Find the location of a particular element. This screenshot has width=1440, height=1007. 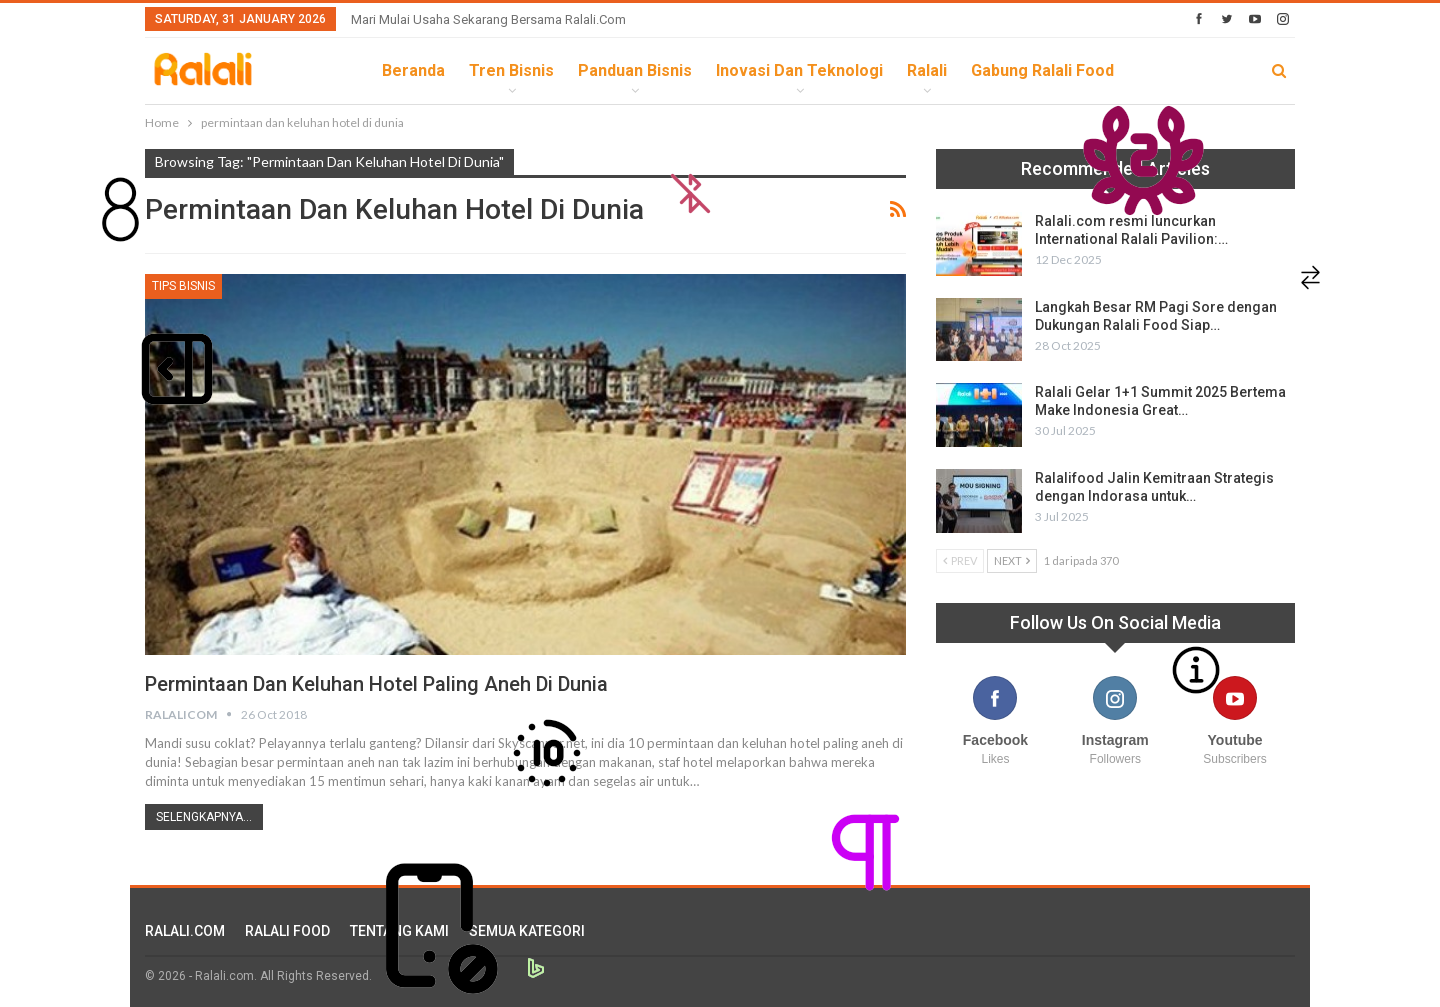

bluetooth is currently disabled is located at coordinates (690, 193).